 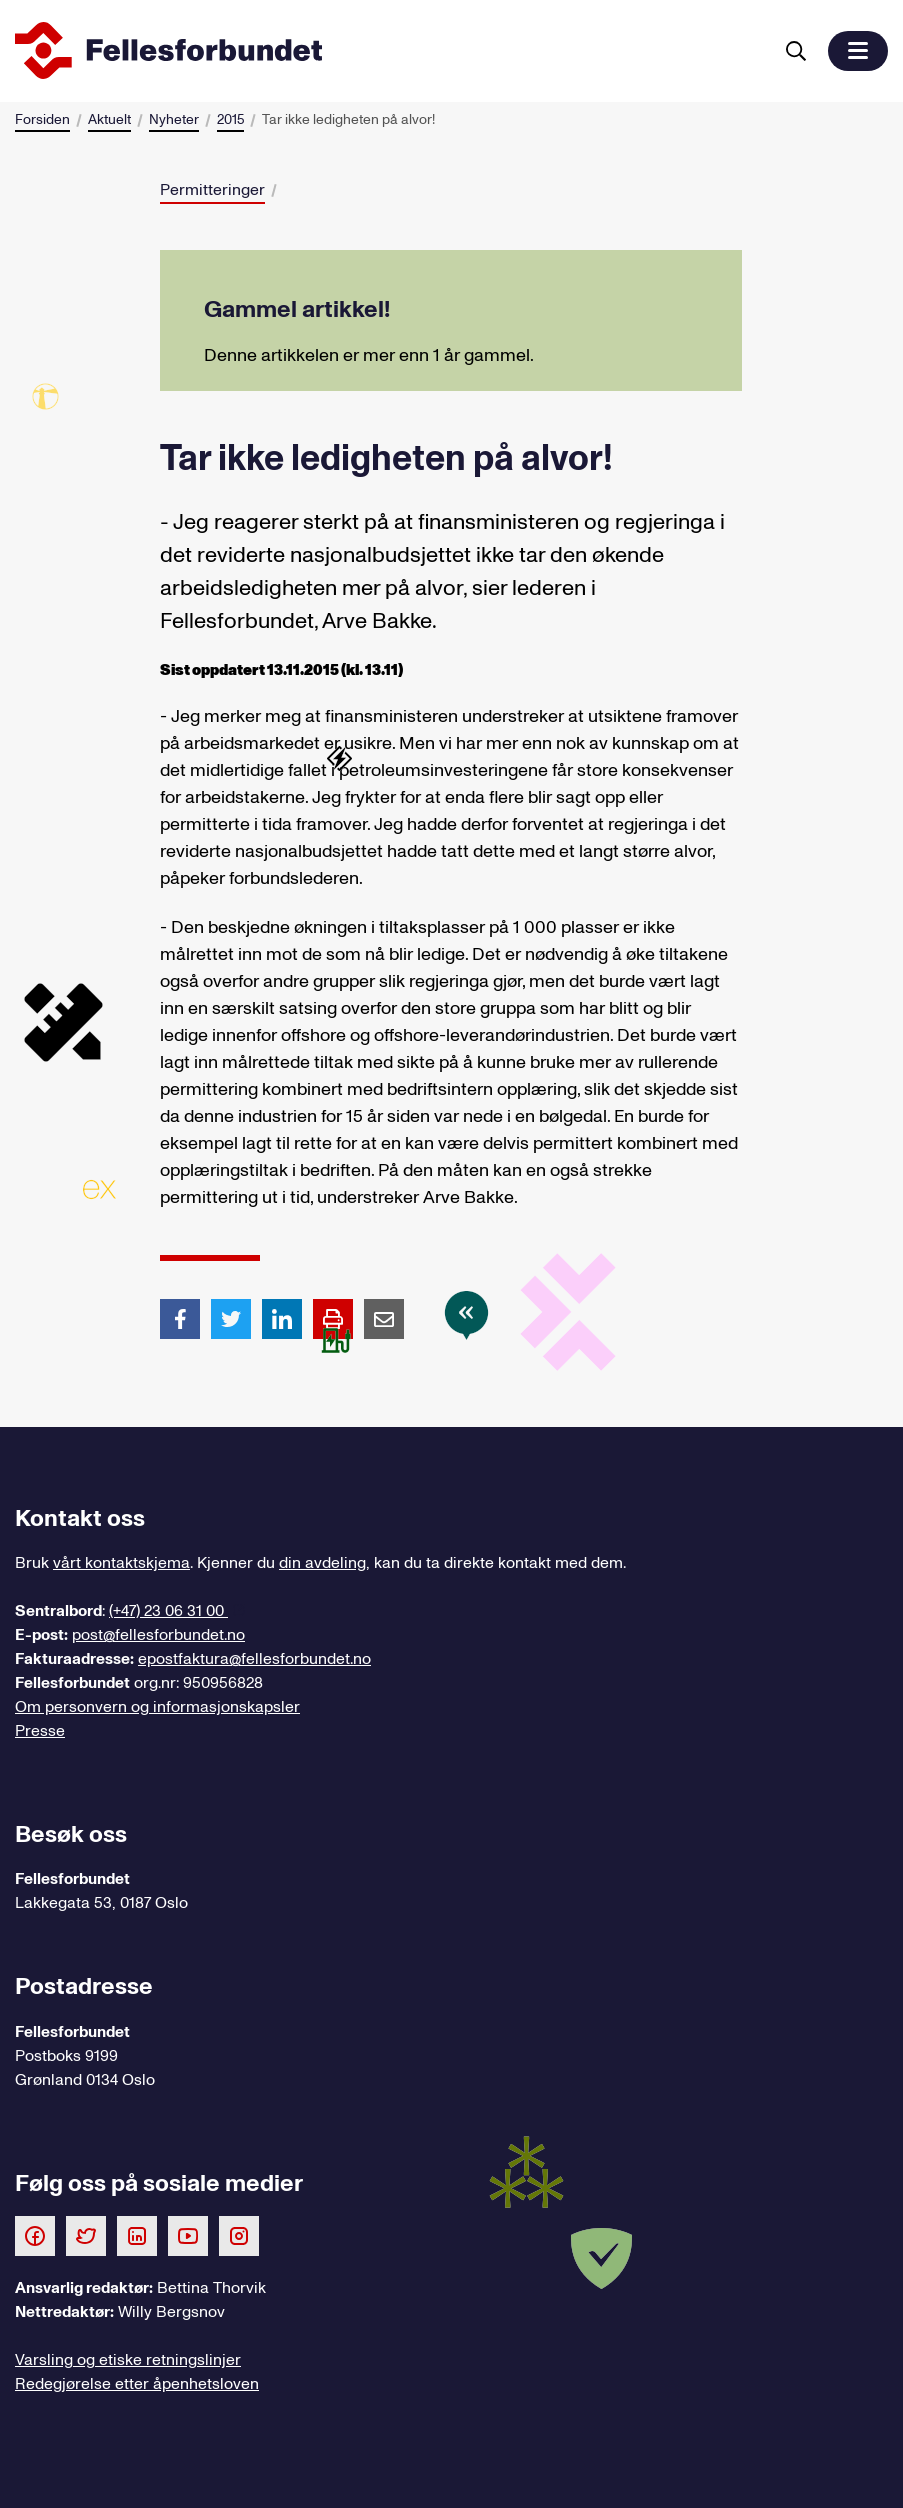 I want to click on tricentis company logo, so click(x=568, y=1312).